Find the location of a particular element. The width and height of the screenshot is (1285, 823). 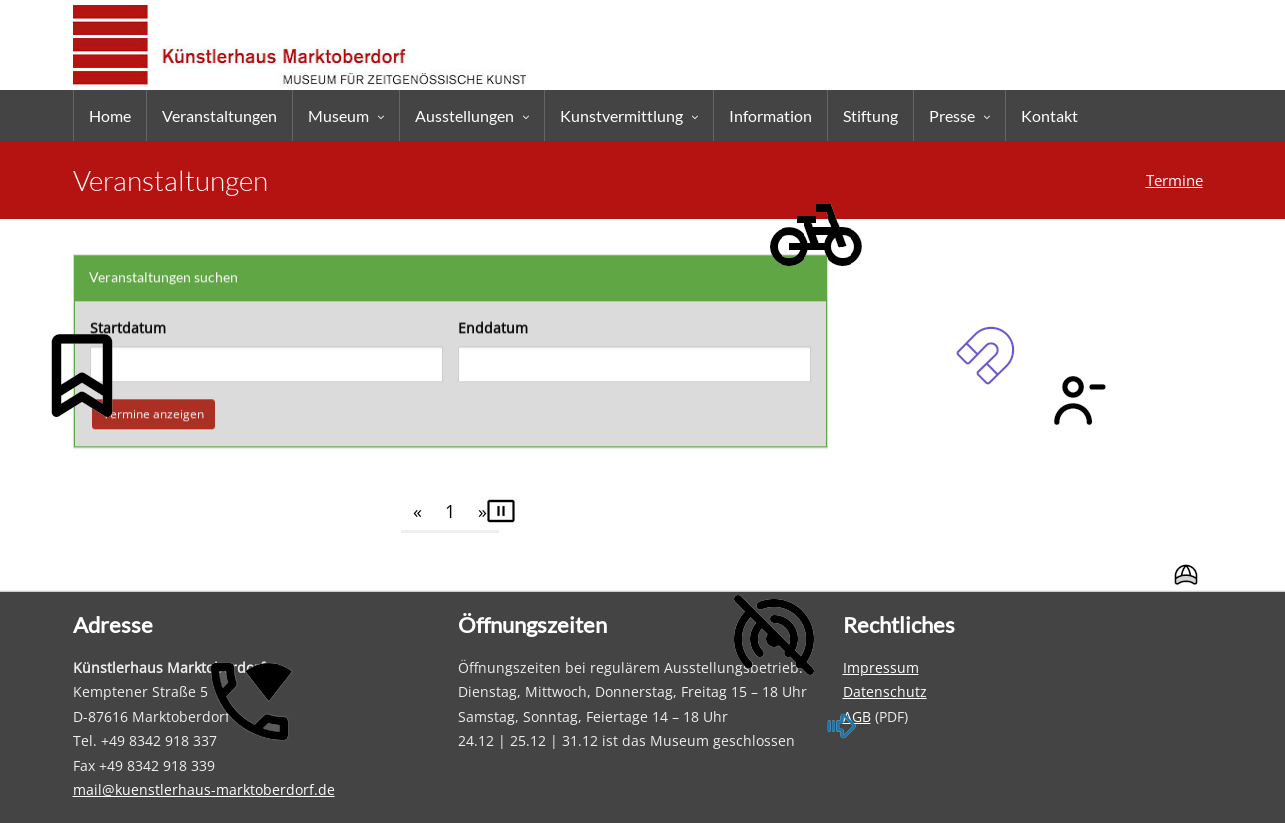

browse hats or headwear options is located at coordinates (1186, 576).